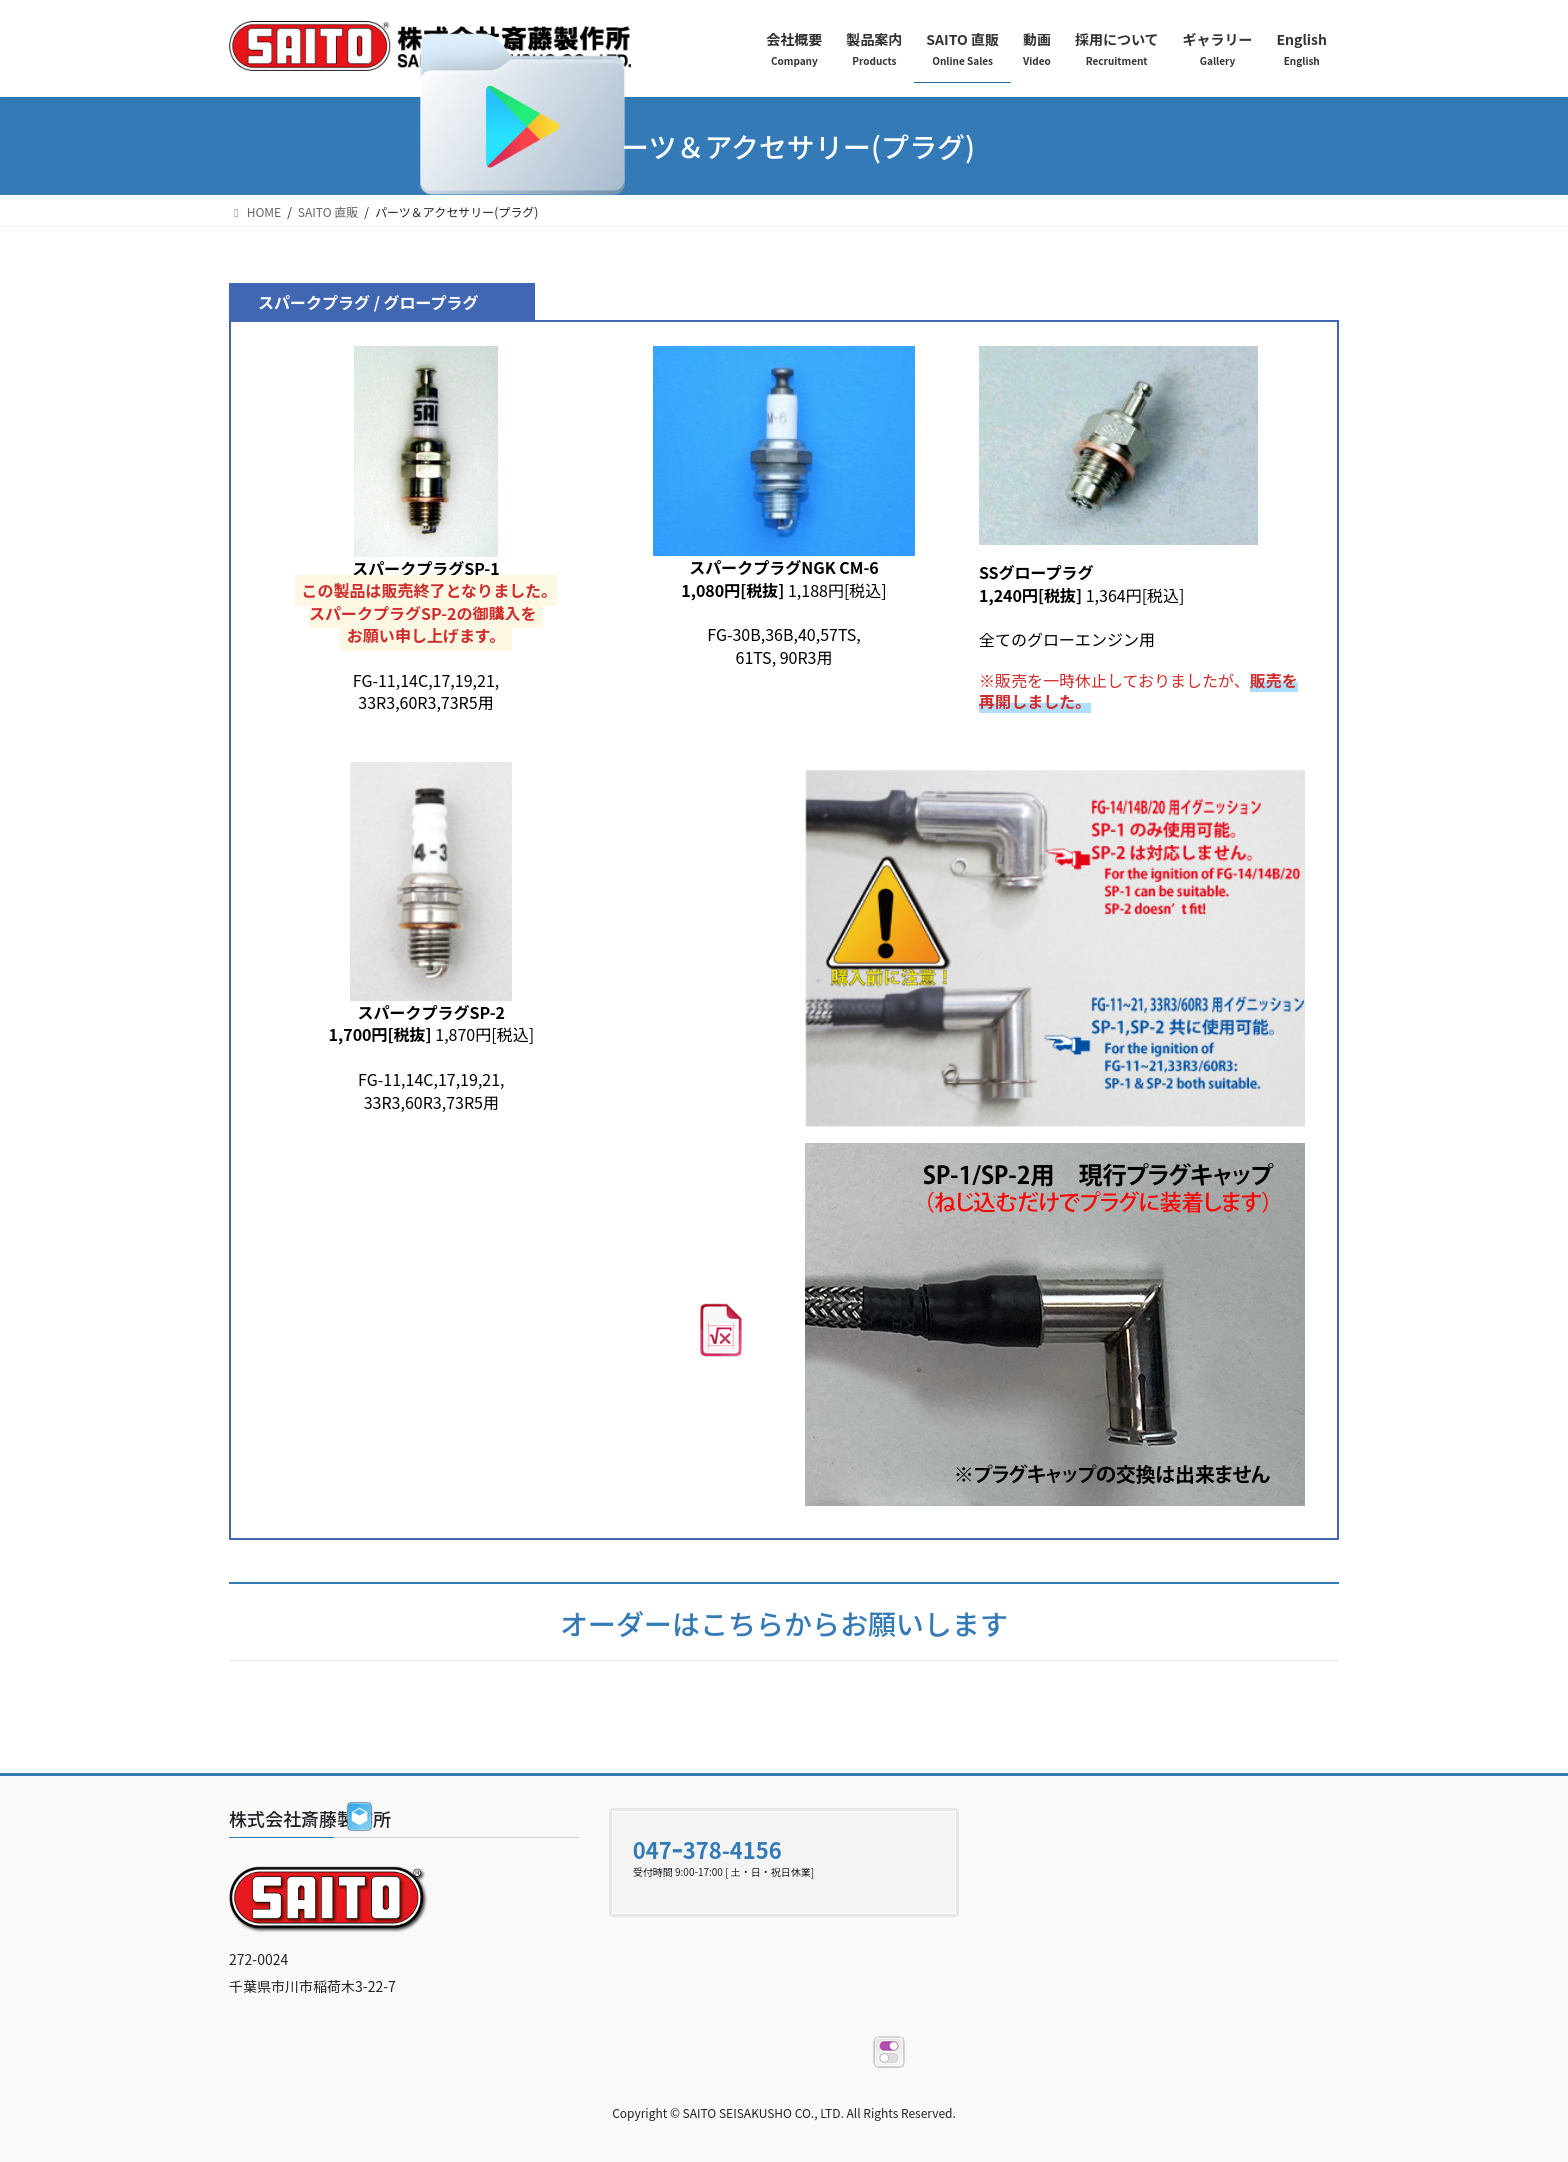 The width and height of the screenshot is (1568, 2162). What do you see at coordinates (721, 1330) in the screenshot?
I see `open an opendocument formula template file` at bounding box center [721, 1330].